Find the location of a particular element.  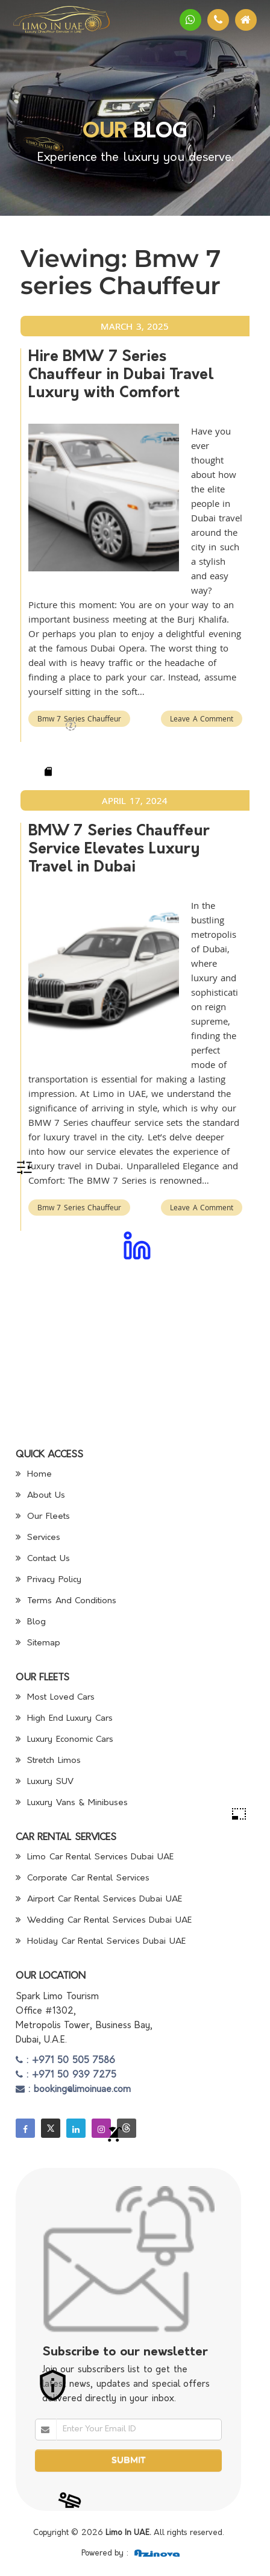

indicates stroller-friendly or family amenities available is located at coordinates (114, 2134).